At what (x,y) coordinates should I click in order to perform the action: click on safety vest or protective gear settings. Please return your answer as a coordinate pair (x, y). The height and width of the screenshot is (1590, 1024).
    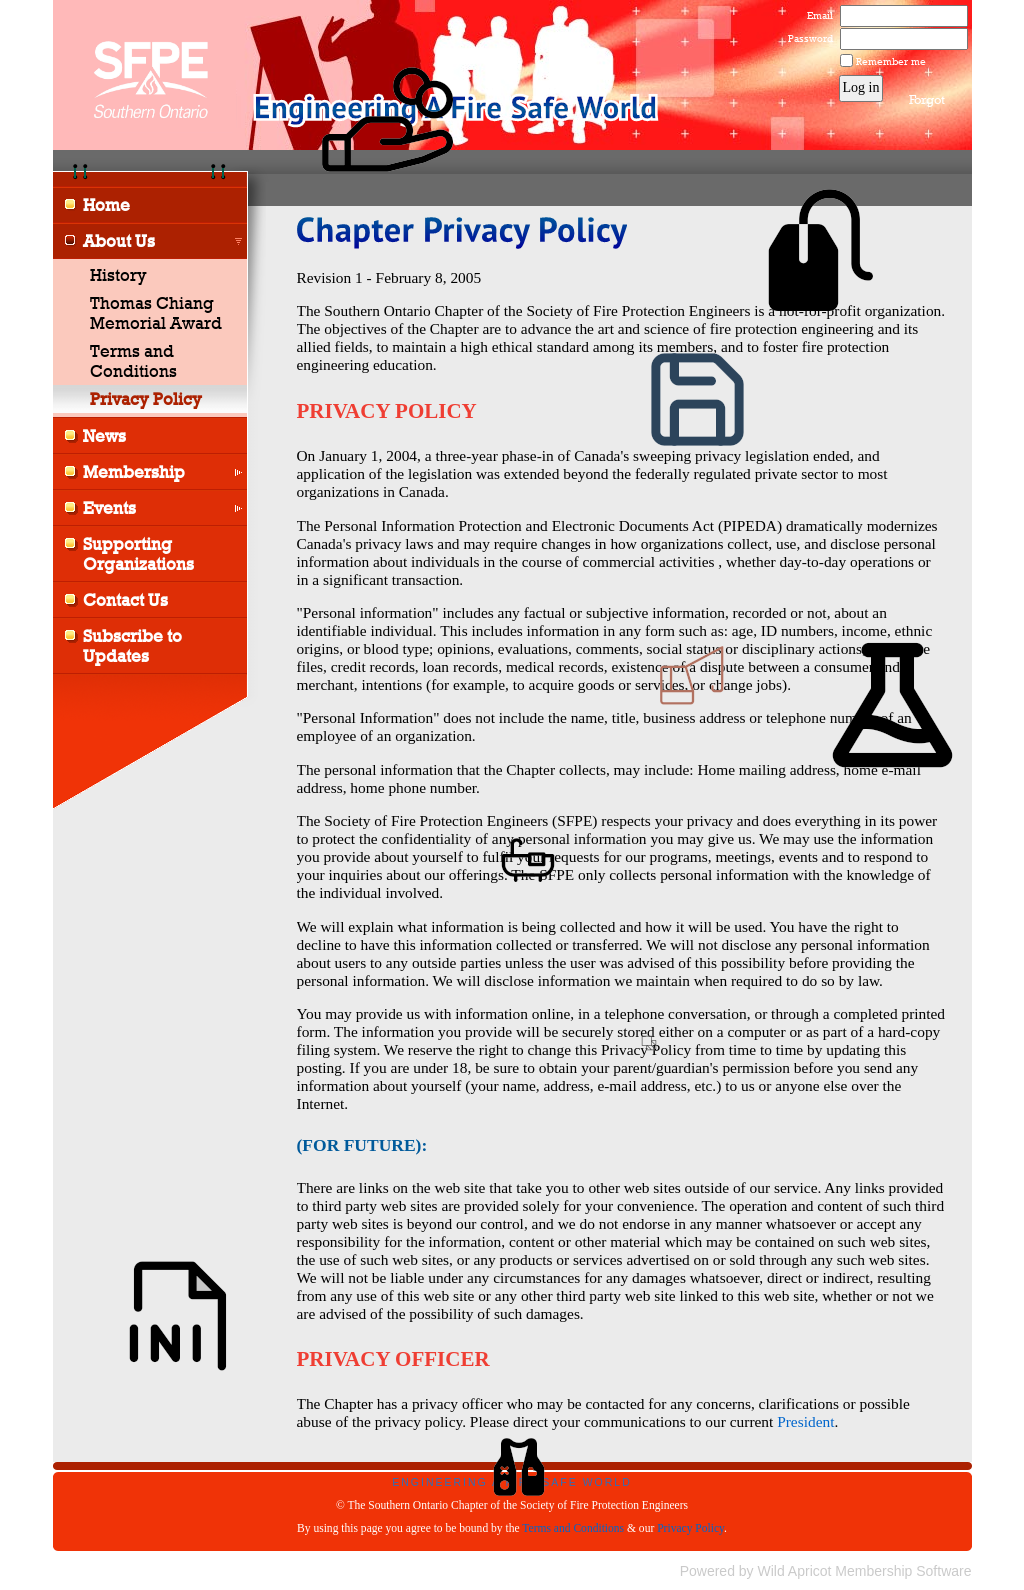
    Looking at the image, I should click on (519, 1467).